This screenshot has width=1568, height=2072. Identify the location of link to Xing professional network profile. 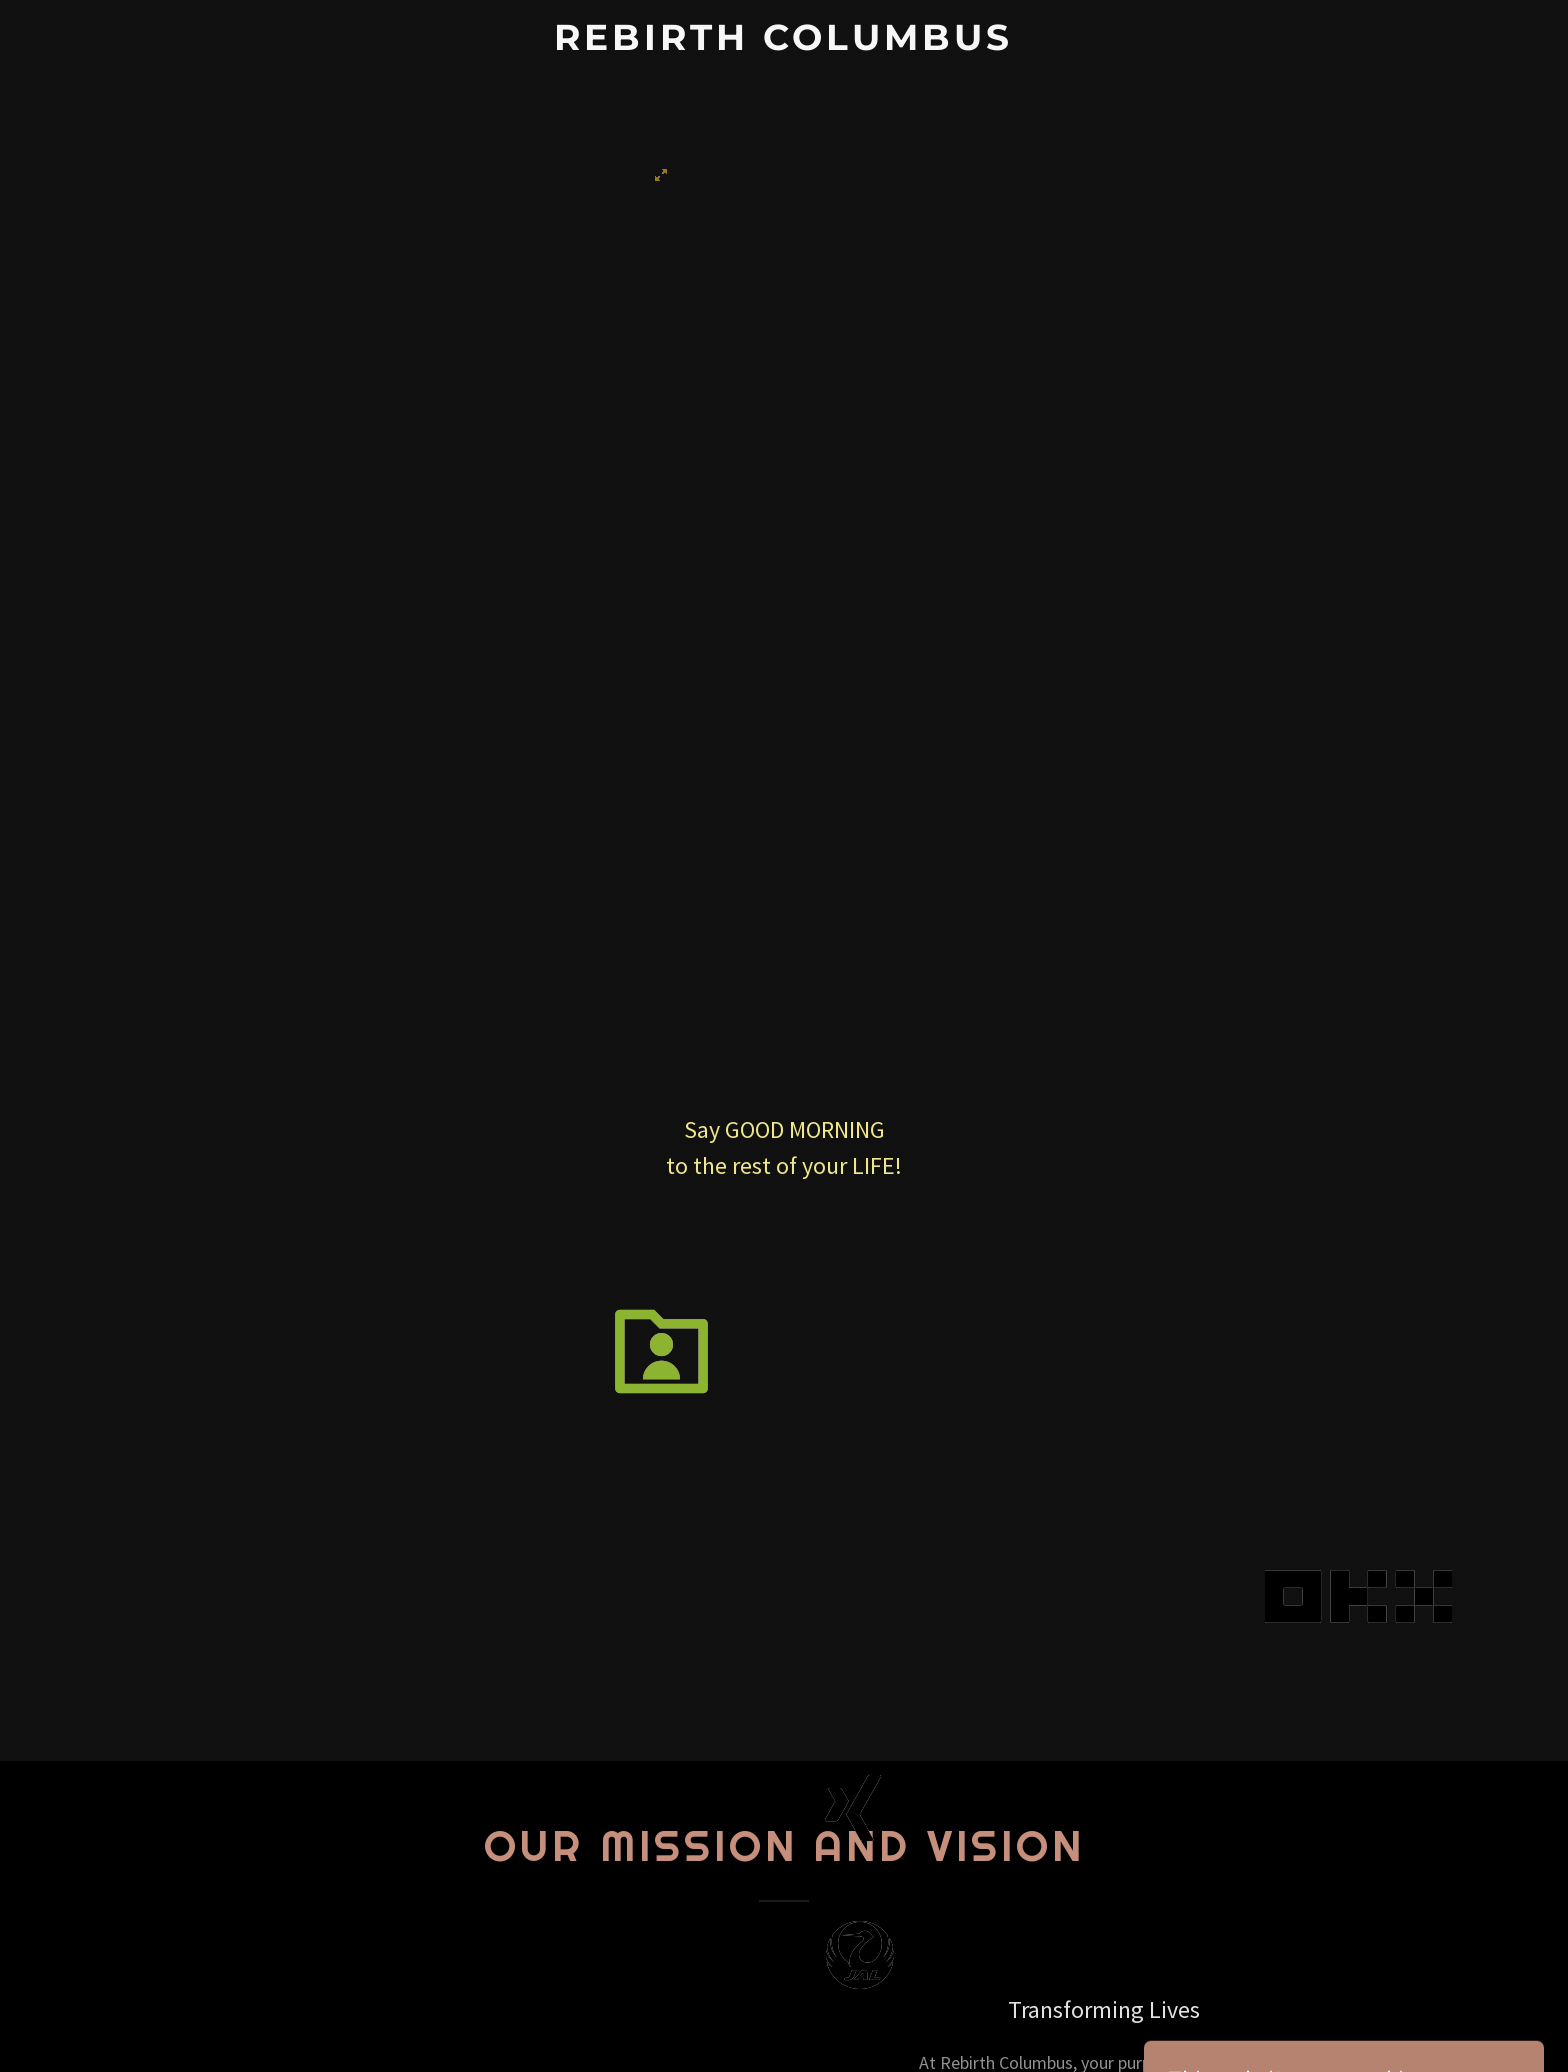
(853, 1808).